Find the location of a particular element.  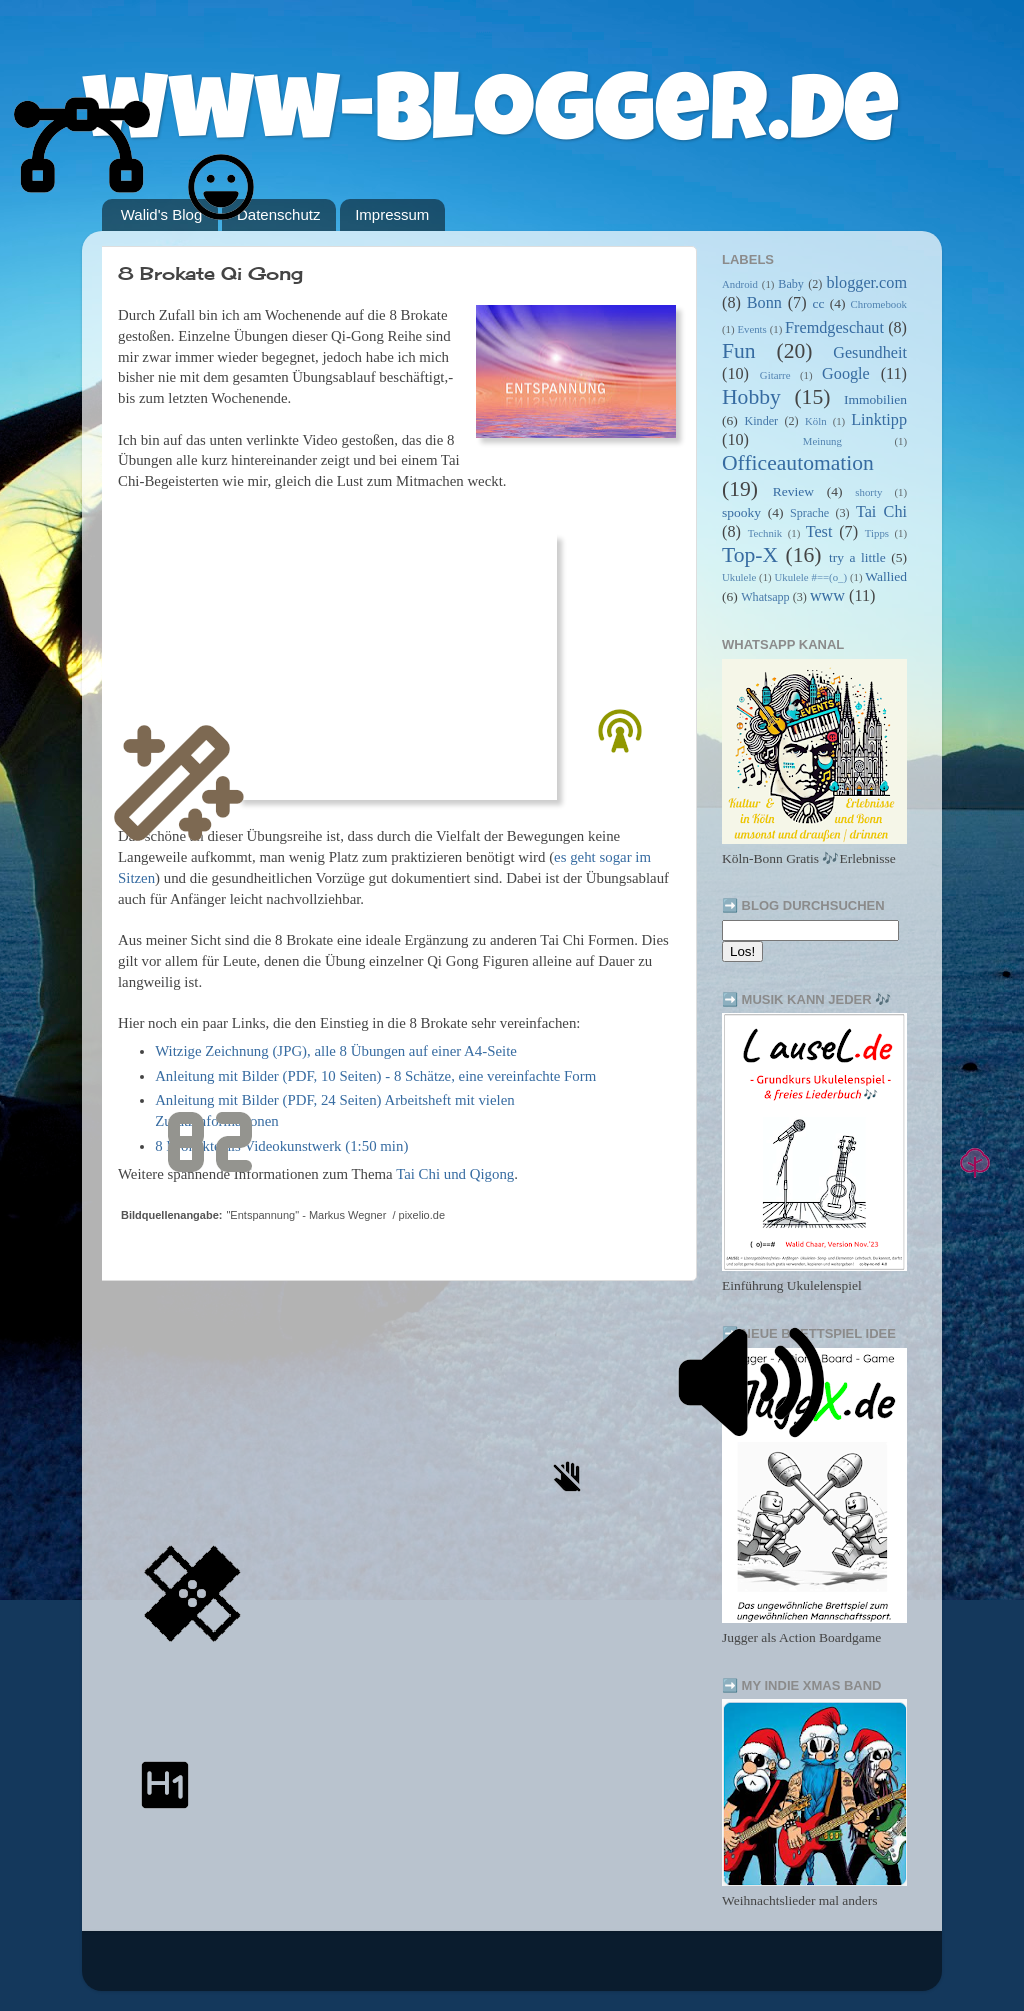

apply auto-enhance or smart adjustments is located at coordinates (172, 783).